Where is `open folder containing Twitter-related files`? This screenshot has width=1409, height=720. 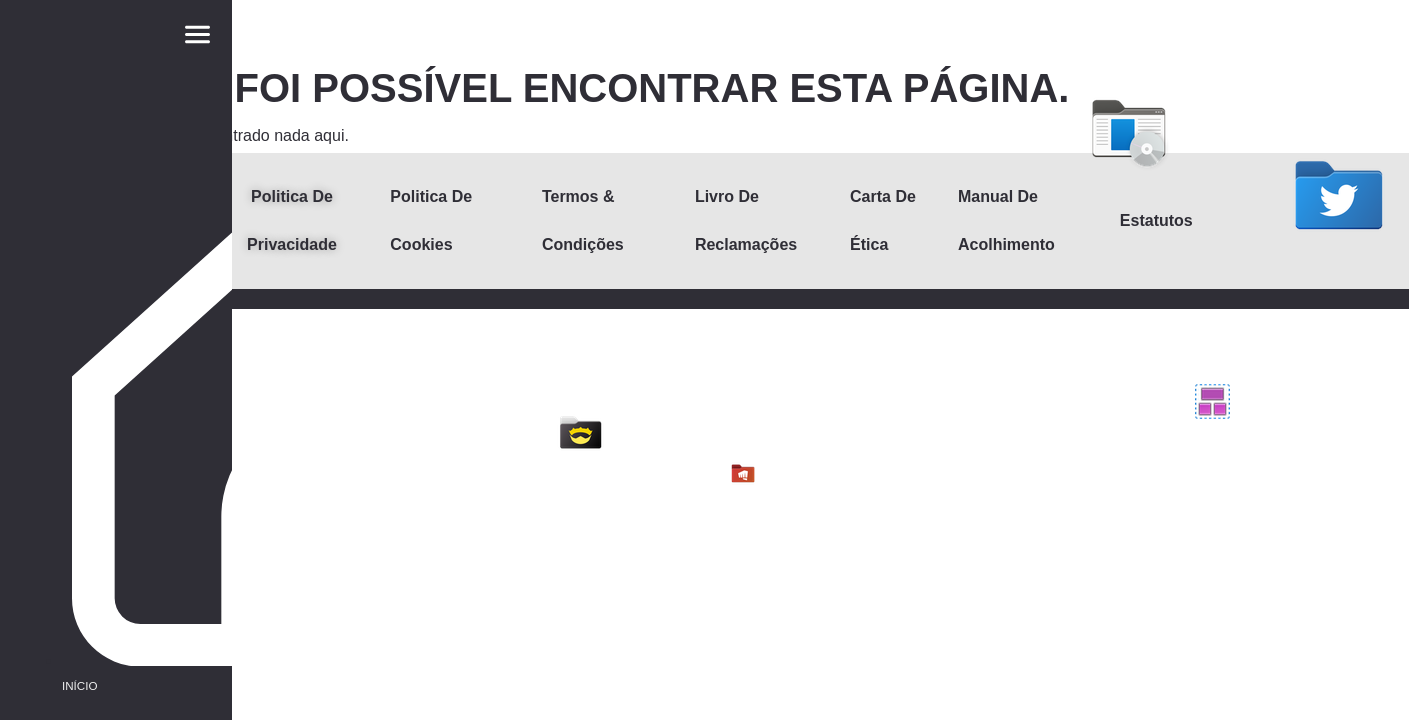 open folder containing Twitter-related files is located at coordinates (1338, 197).